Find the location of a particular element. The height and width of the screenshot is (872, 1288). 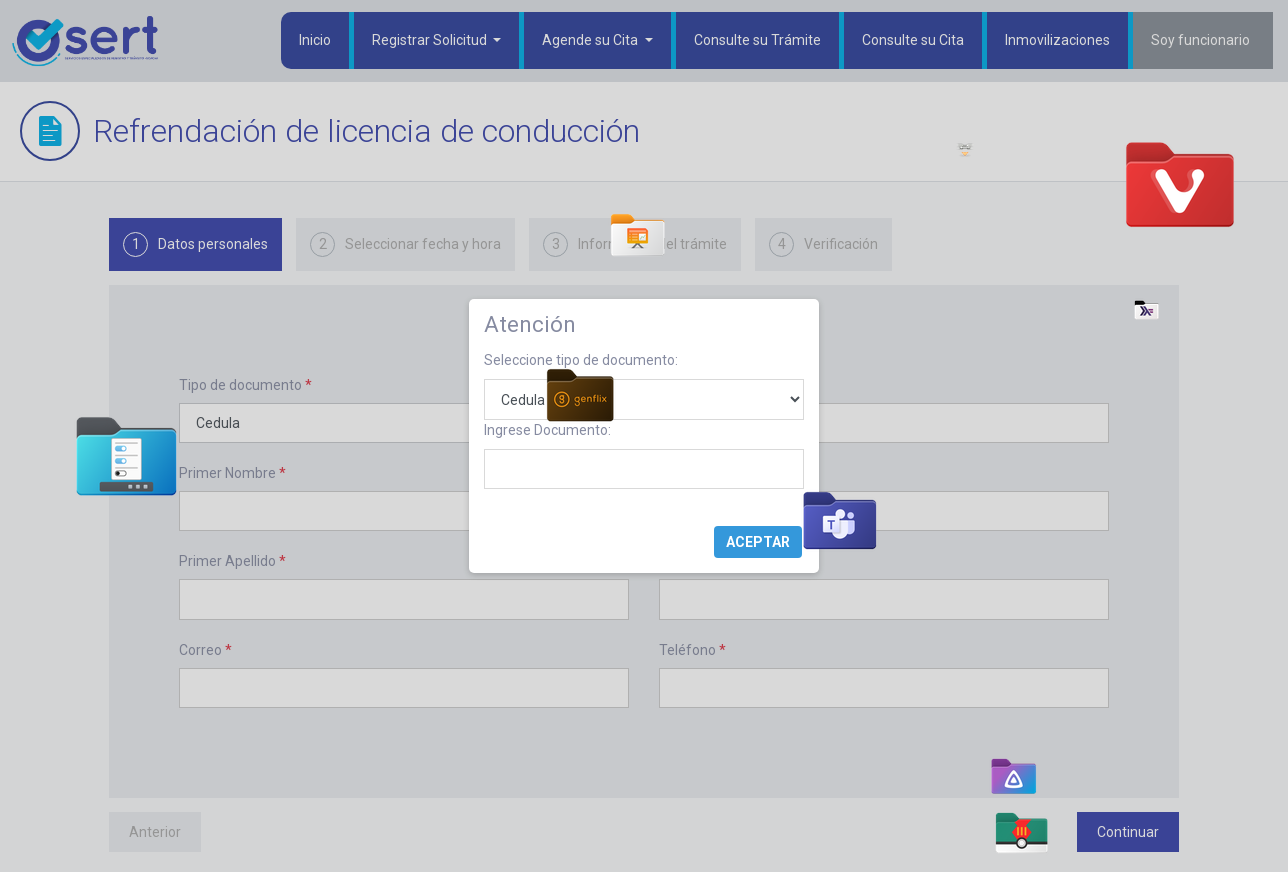

open settings or preferences folder is located at coordinates (126, 459).